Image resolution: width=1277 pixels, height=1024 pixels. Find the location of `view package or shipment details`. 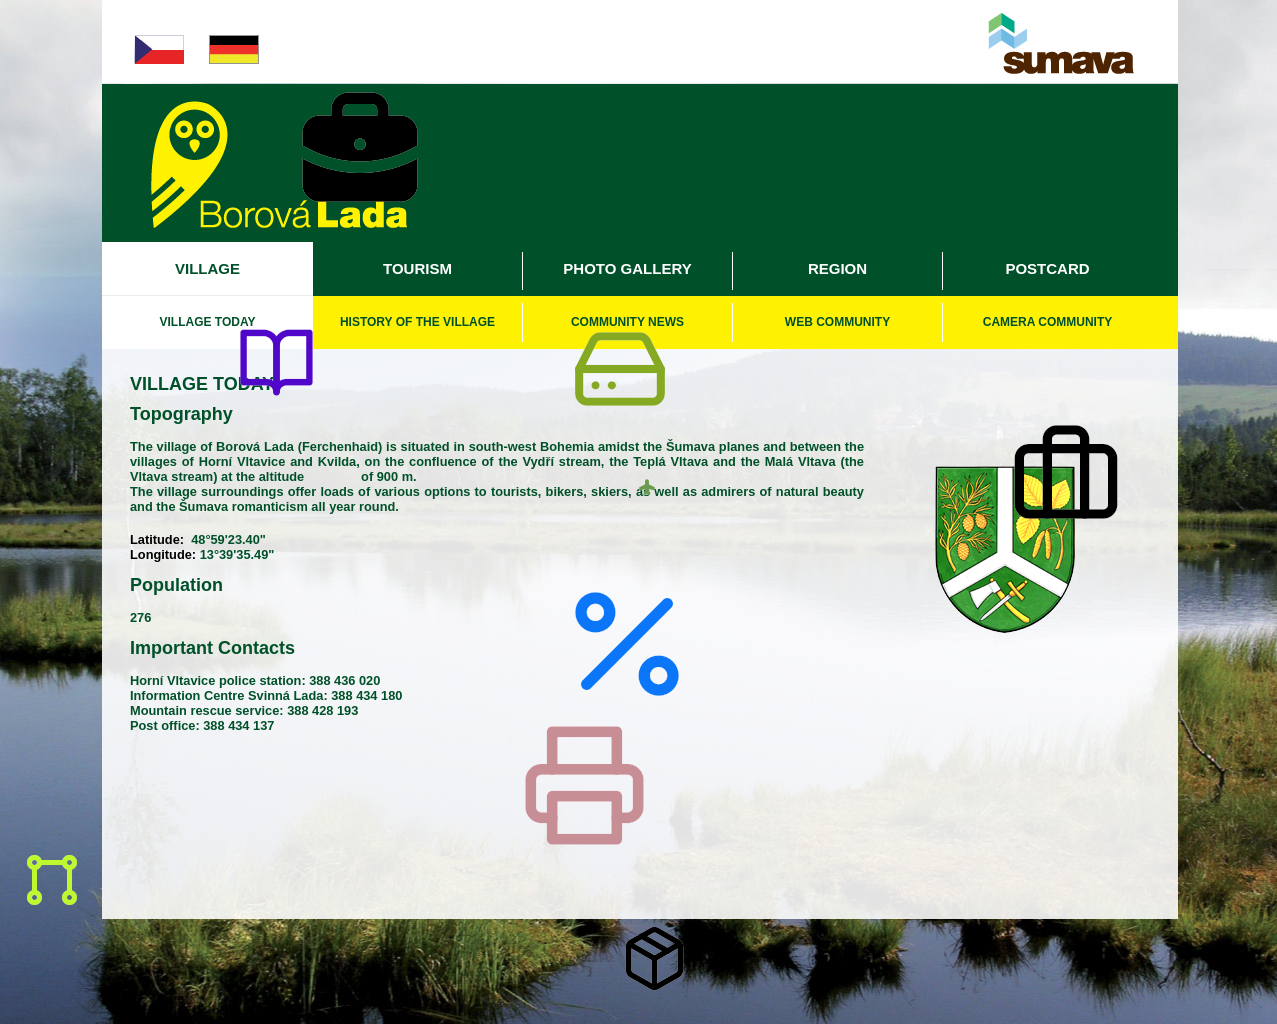

view package or shipment details is located at coordinates (654, 958).